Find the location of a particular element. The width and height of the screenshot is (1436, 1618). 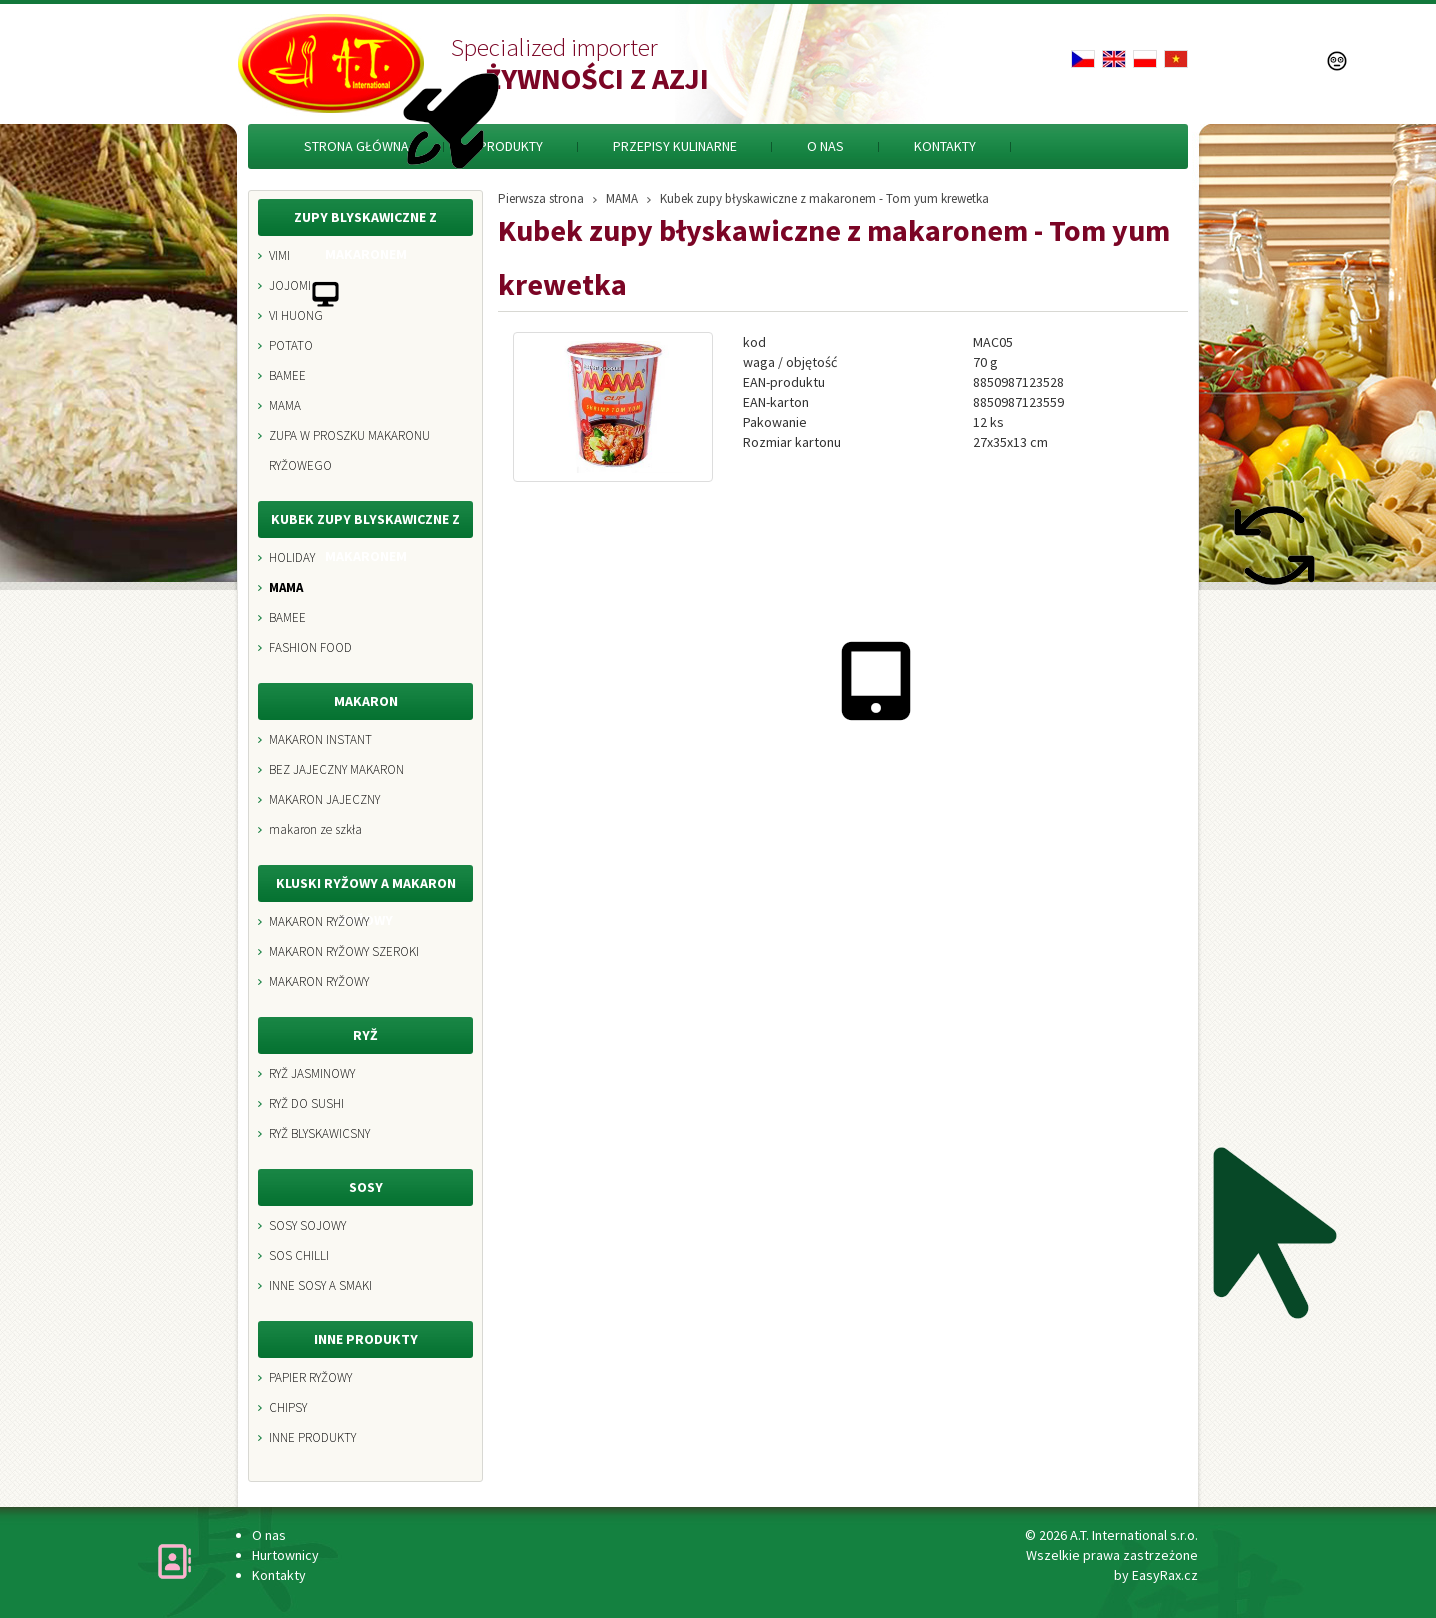

access your contacts list is located at coordinates (173, 1561).